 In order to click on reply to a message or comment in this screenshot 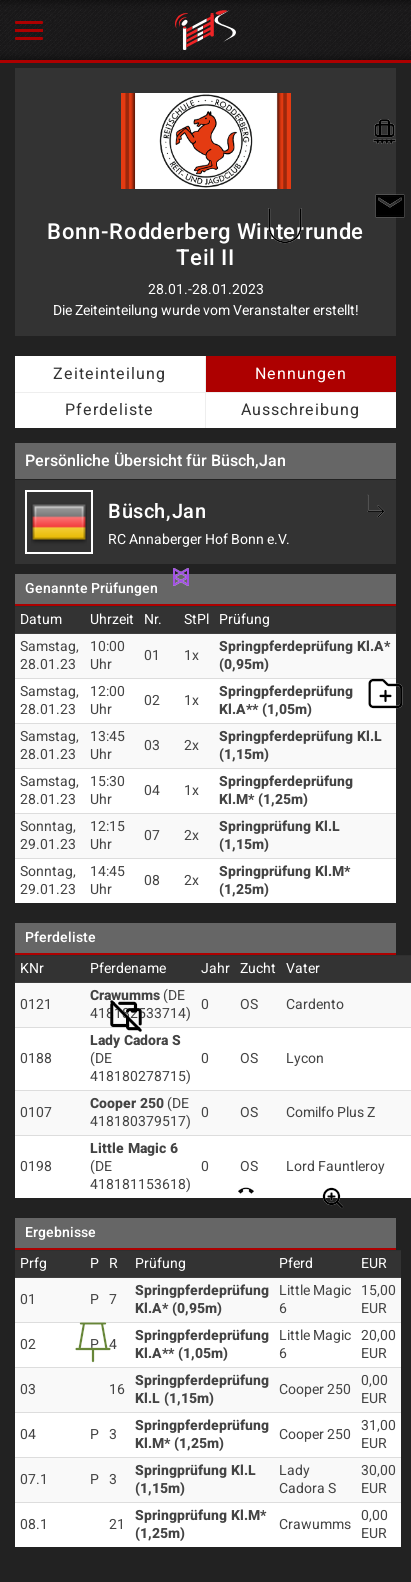, I will do `click(374, 506)`.